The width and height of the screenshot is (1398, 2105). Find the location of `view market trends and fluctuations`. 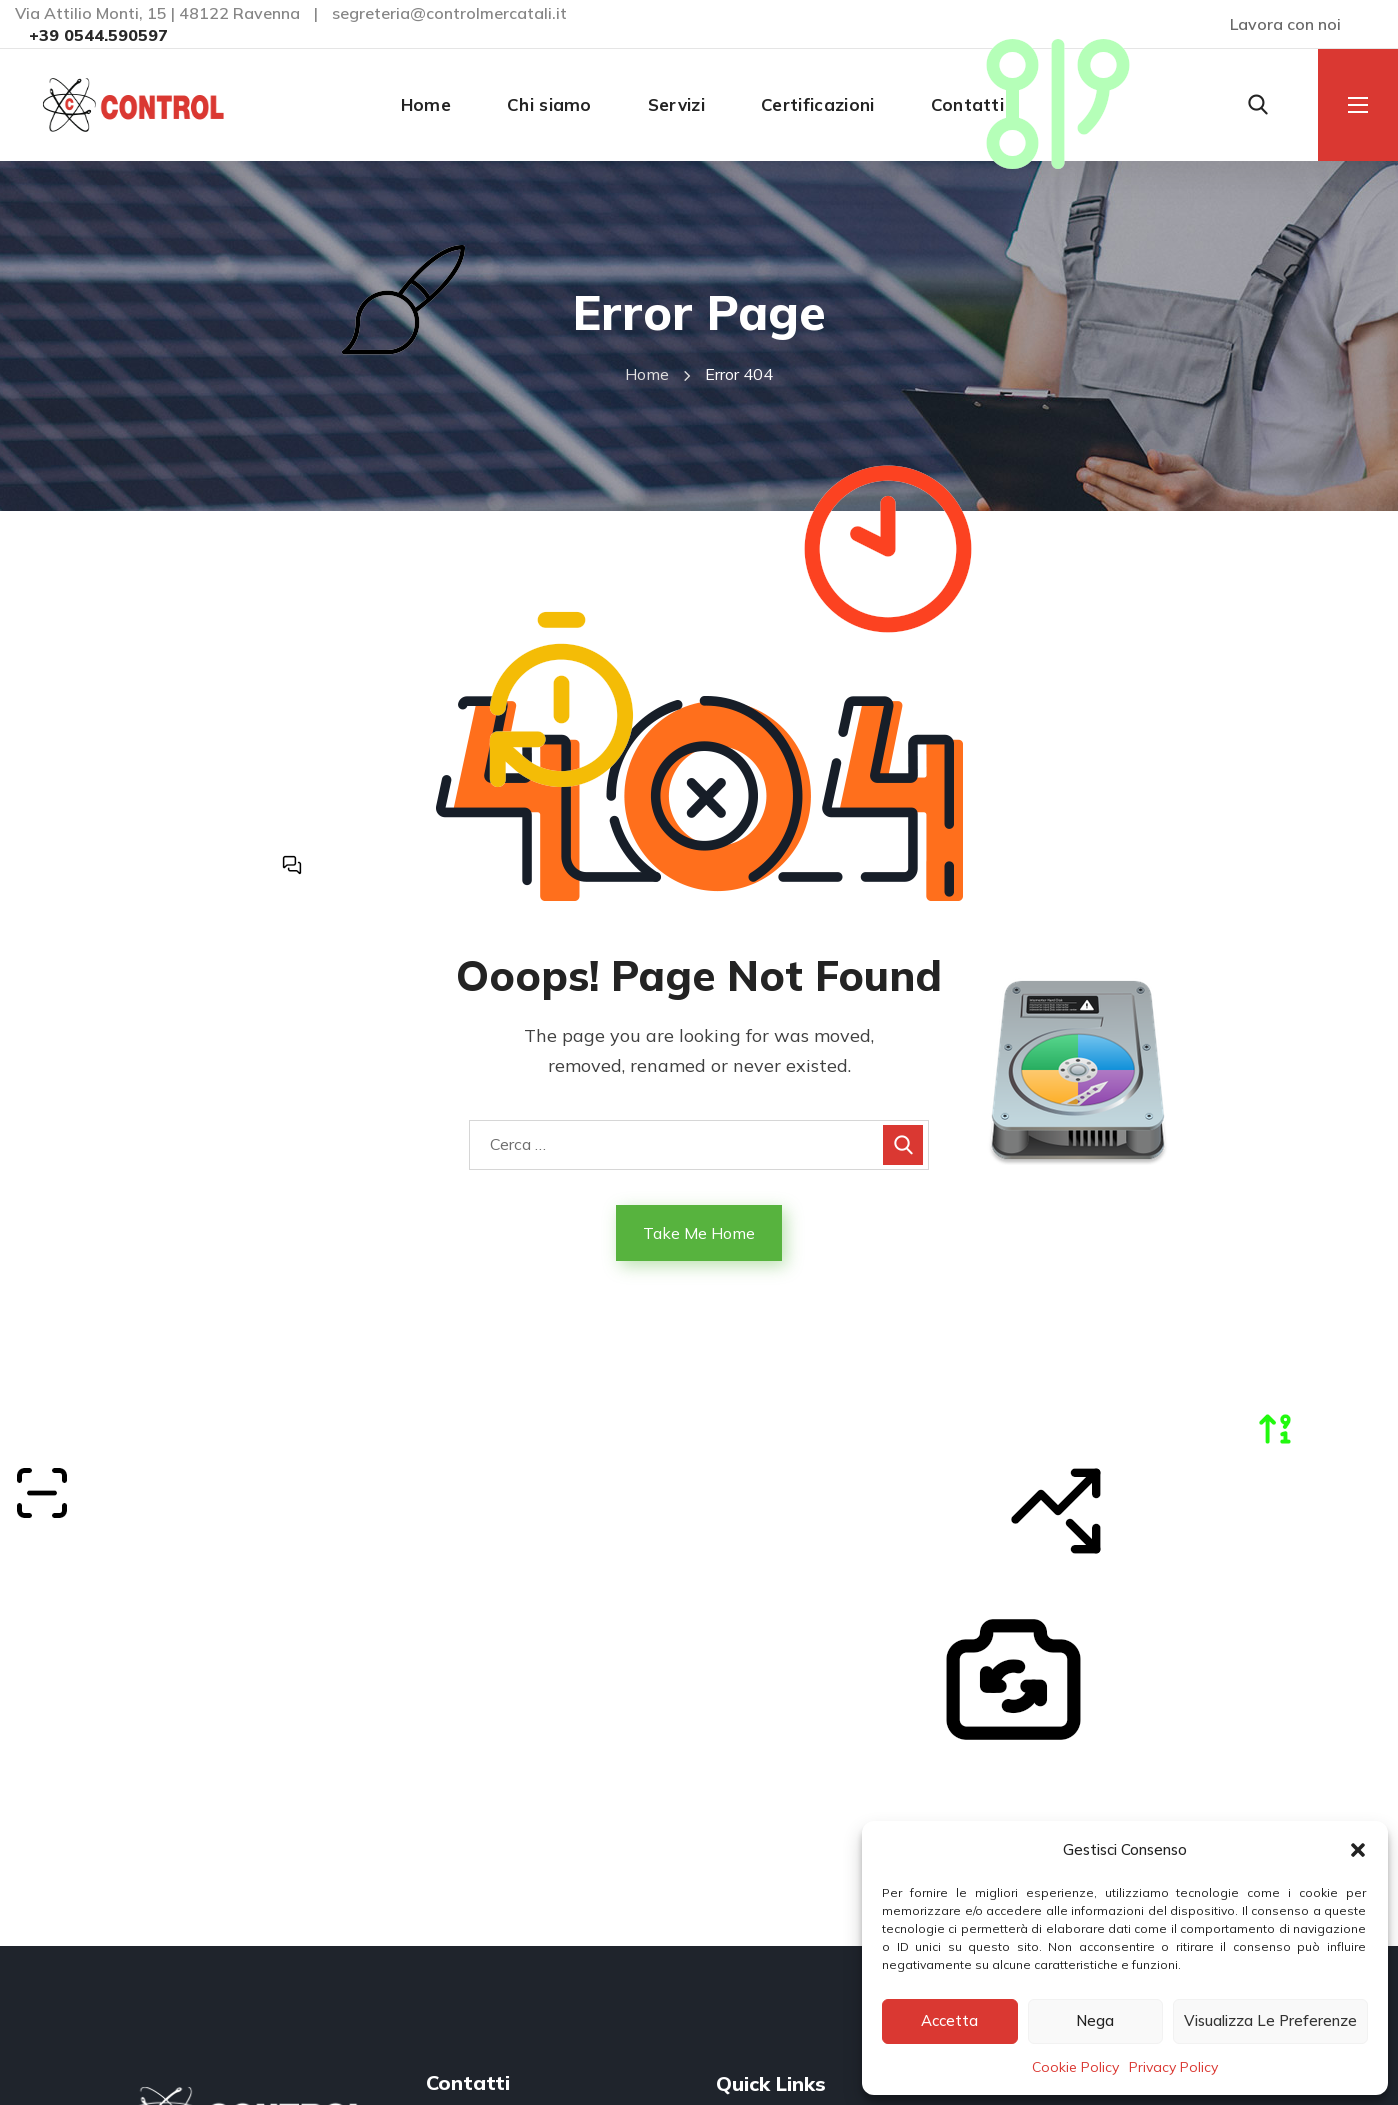

view market trends and fluctuations is located at coordinates (1058, 1511).